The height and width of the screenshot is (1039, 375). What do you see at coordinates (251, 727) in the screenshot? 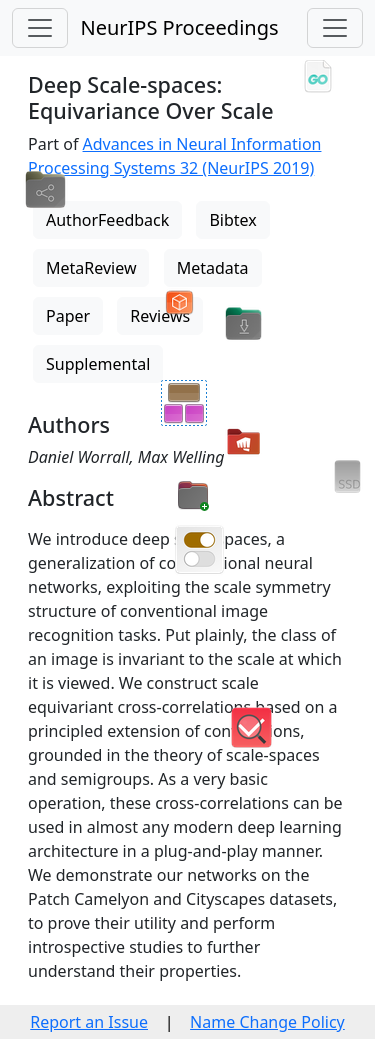
I see `open dconf editor to browse and modify system configuration settings` at bounding box center [251, 727].